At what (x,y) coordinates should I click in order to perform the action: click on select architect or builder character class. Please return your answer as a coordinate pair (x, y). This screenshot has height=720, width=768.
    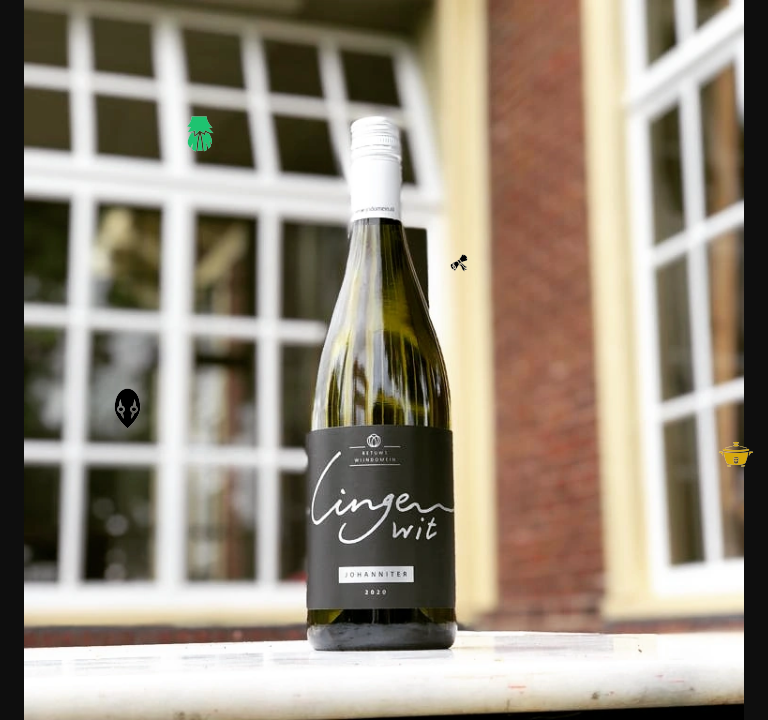
    Looking at the image, I should click on (127, 408).